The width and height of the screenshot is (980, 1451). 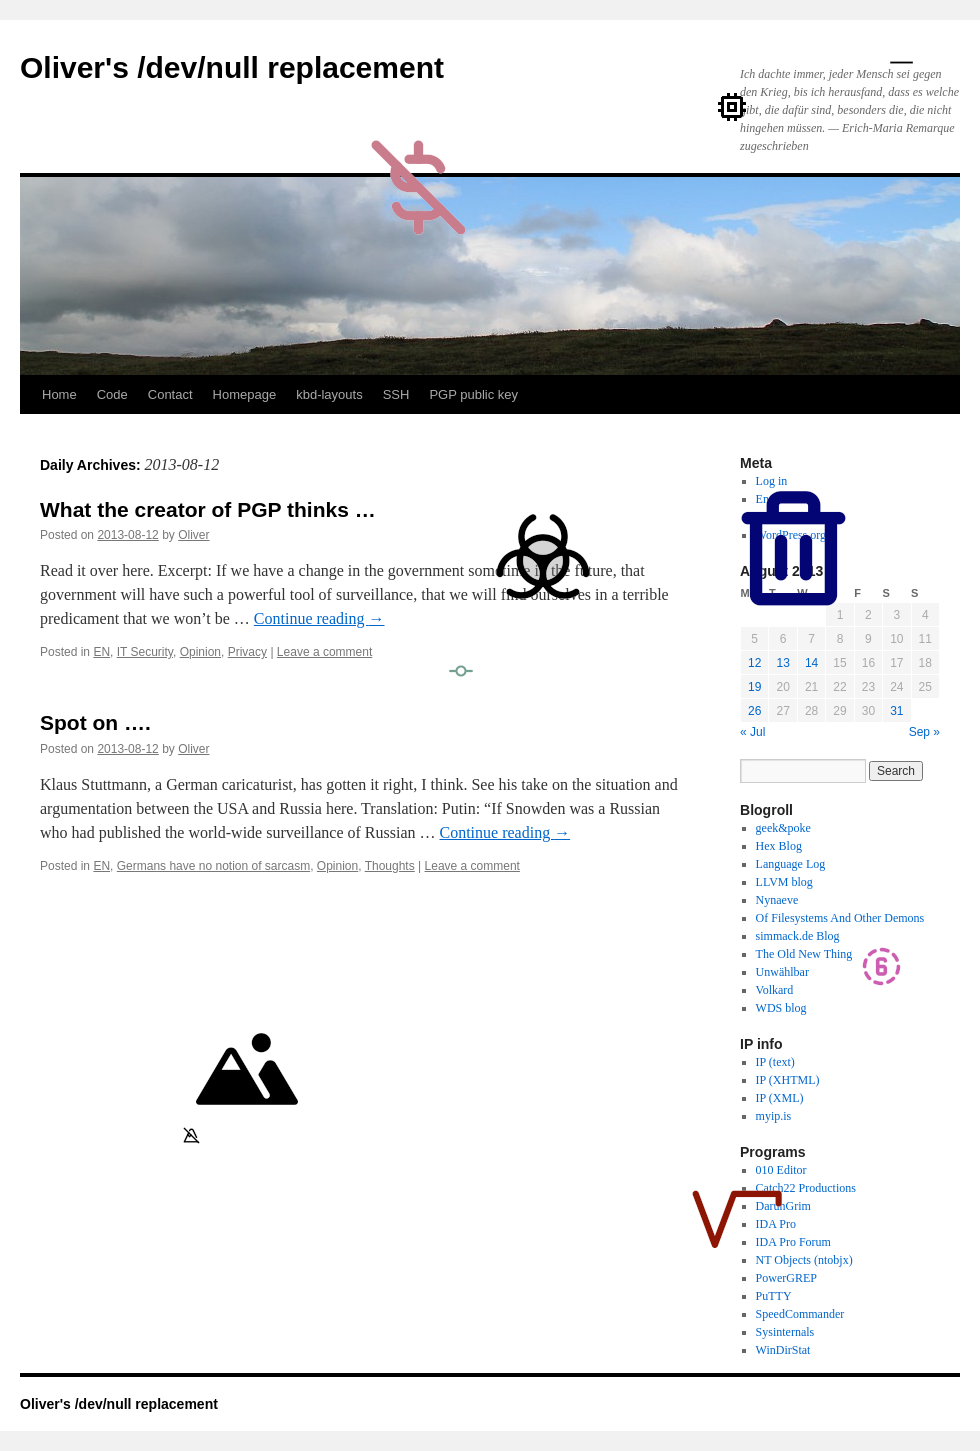 I want to click on indicates a free or no-cost item, so click(x=418, y=187).